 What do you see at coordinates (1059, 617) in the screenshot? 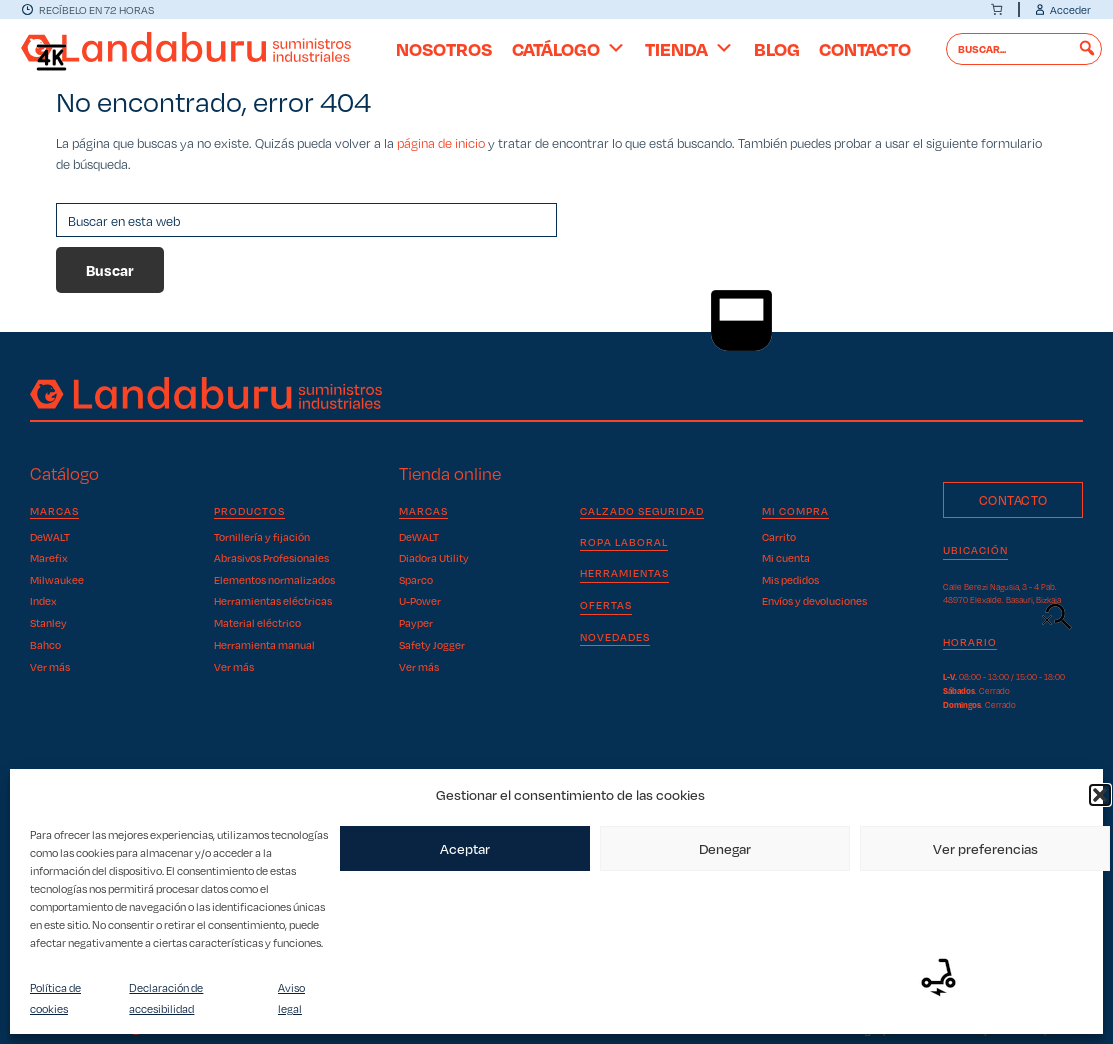
I see `search is disabled or unavailable` at bounding box center [1059, 617].